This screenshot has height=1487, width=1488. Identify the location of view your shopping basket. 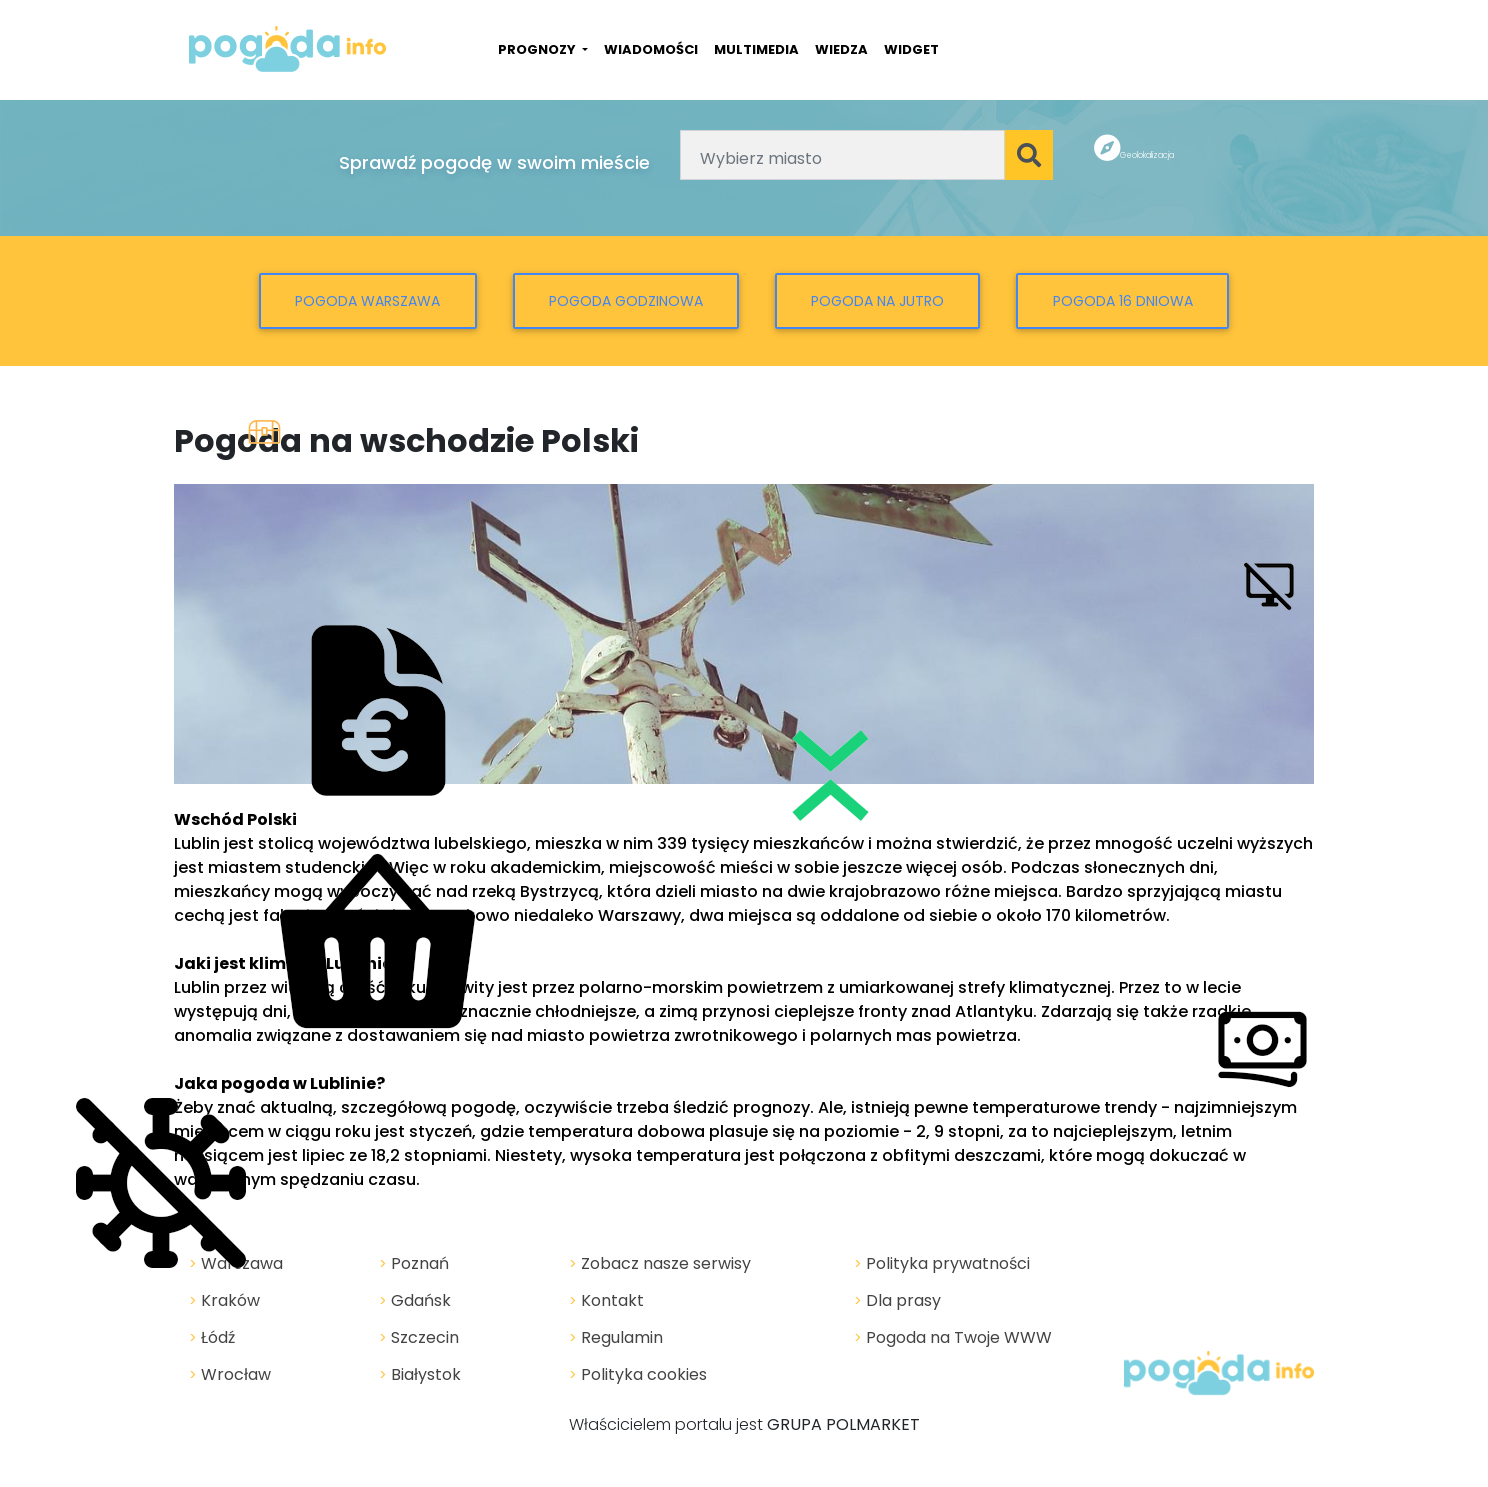
(377, 951).